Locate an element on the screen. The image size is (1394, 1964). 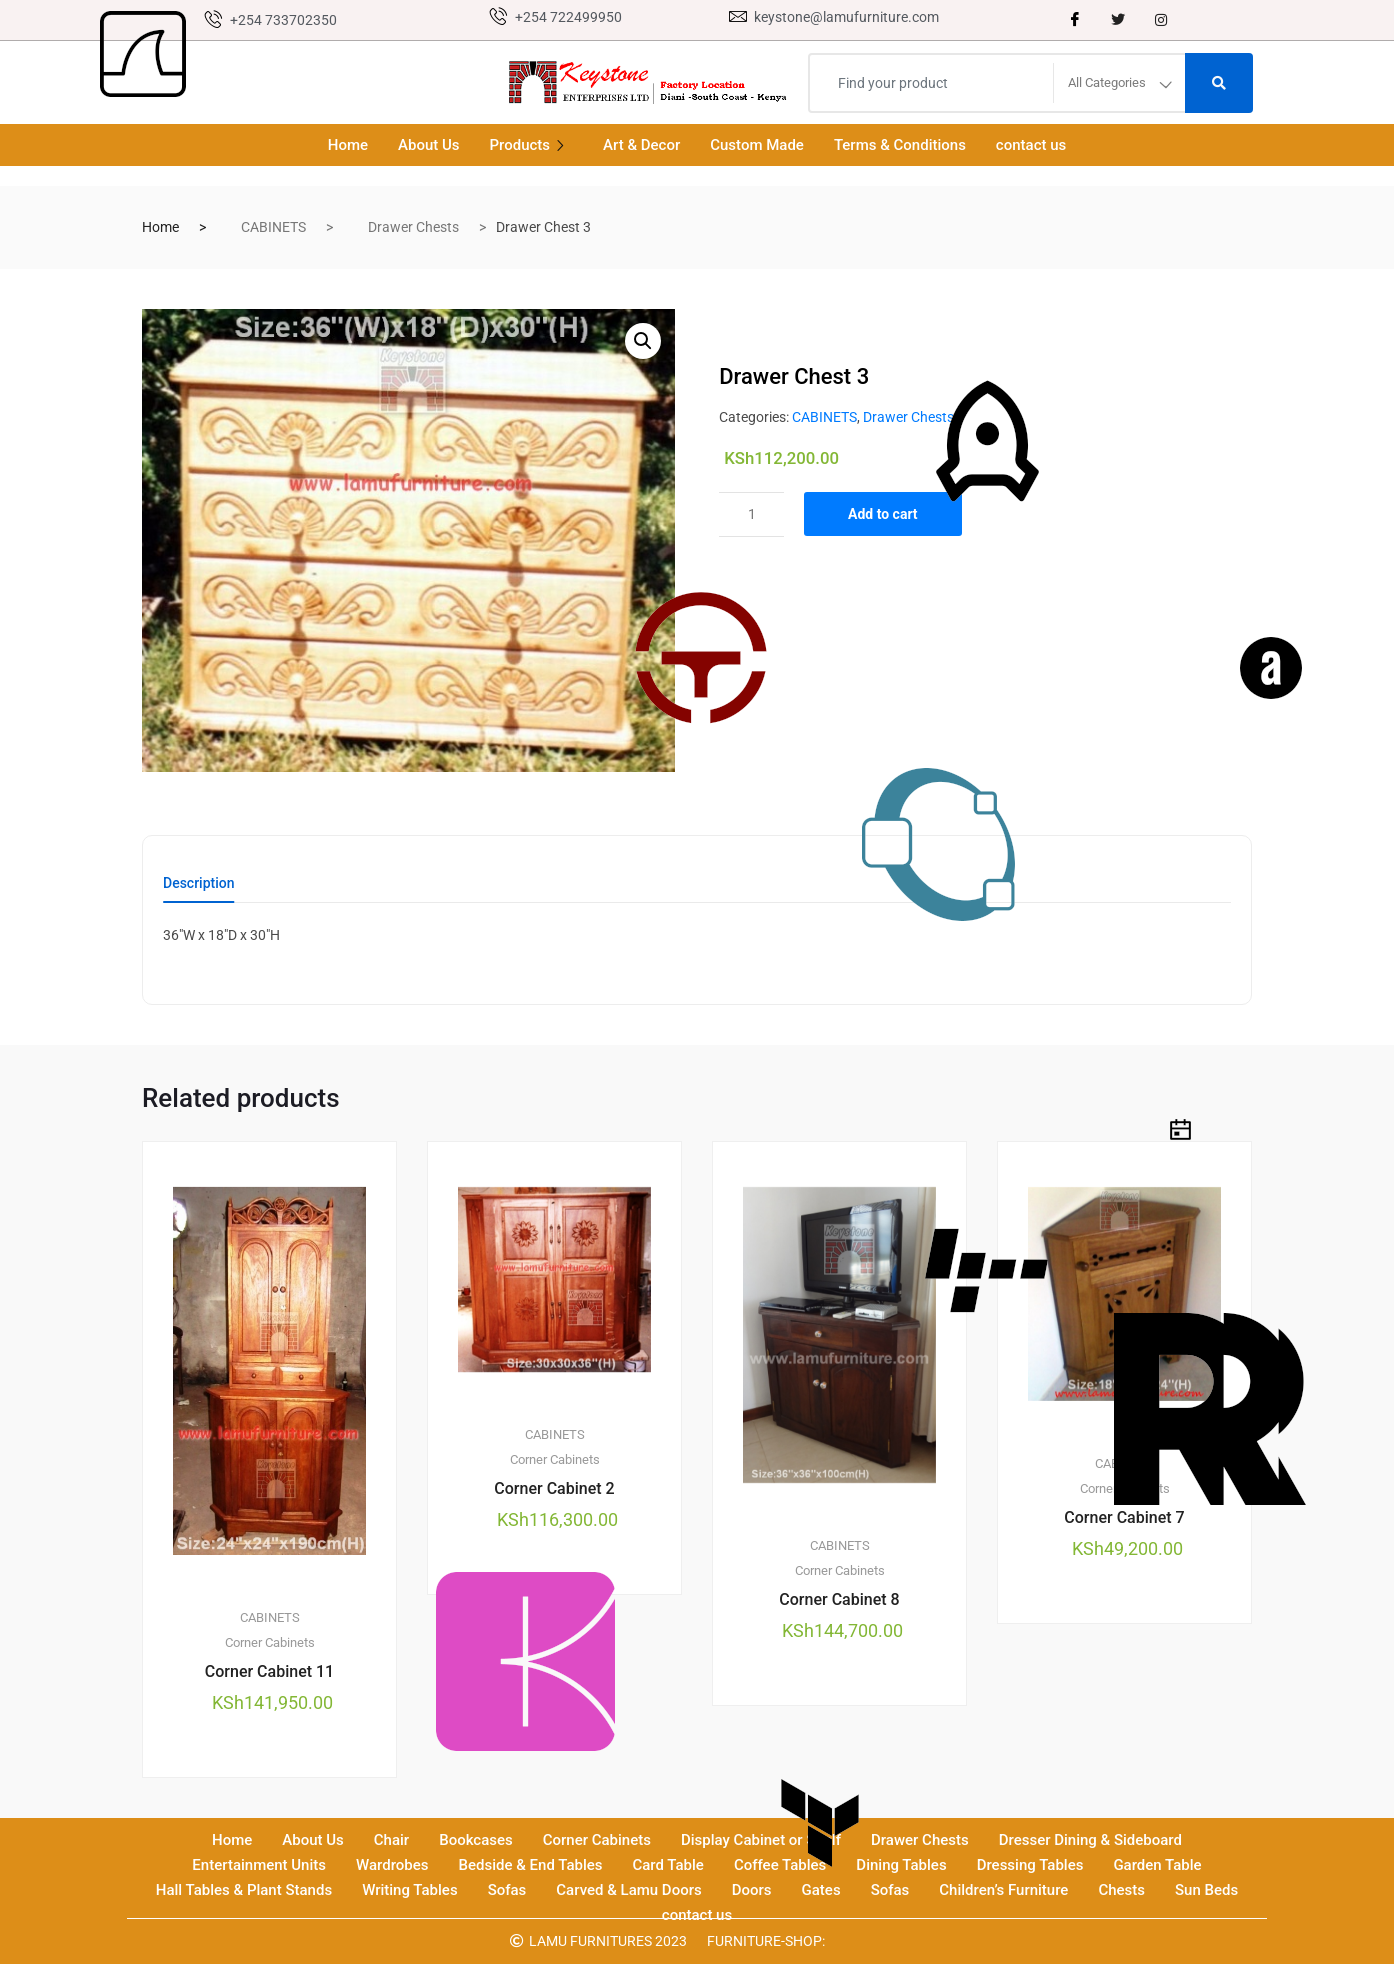
remedy entertainment company logo is located at coordinates (1210, 1409).